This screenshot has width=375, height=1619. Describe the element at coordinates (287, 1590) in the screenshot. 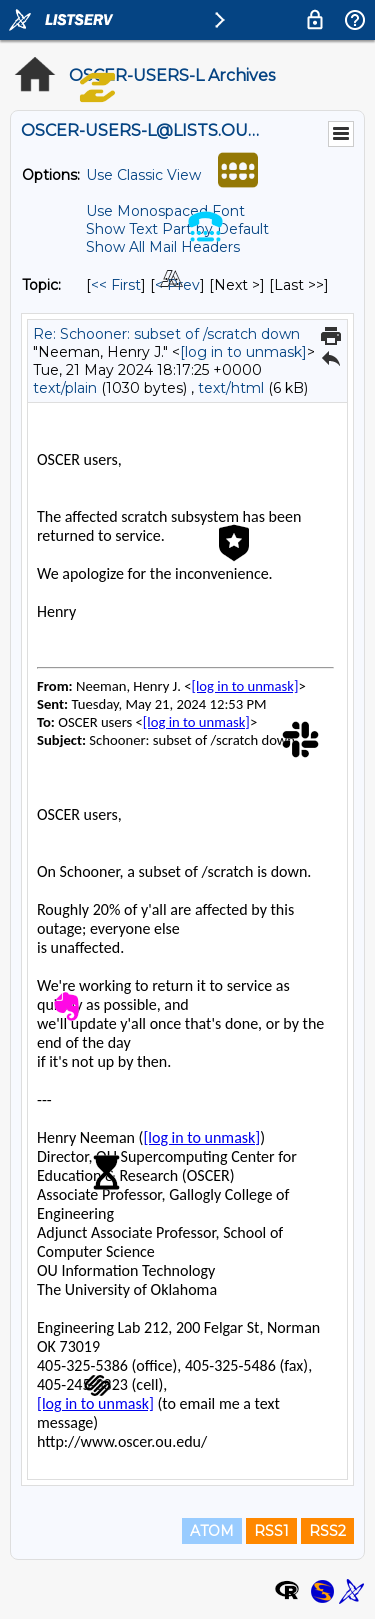

I see `R programming language logo` at that location.